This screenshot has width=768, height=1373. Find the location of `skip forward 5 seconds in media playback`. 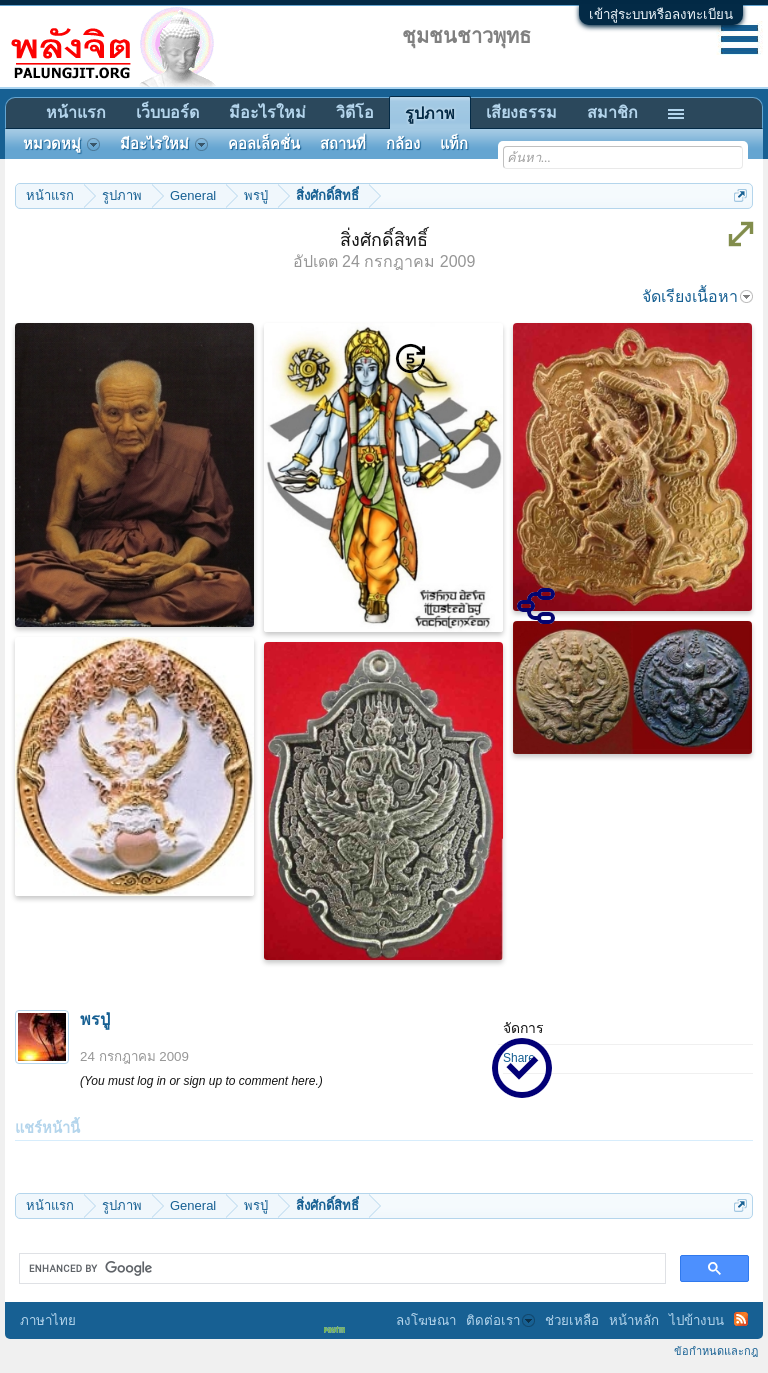

skip forward 5 seconds in media playback is located at coordinates (410, 358).